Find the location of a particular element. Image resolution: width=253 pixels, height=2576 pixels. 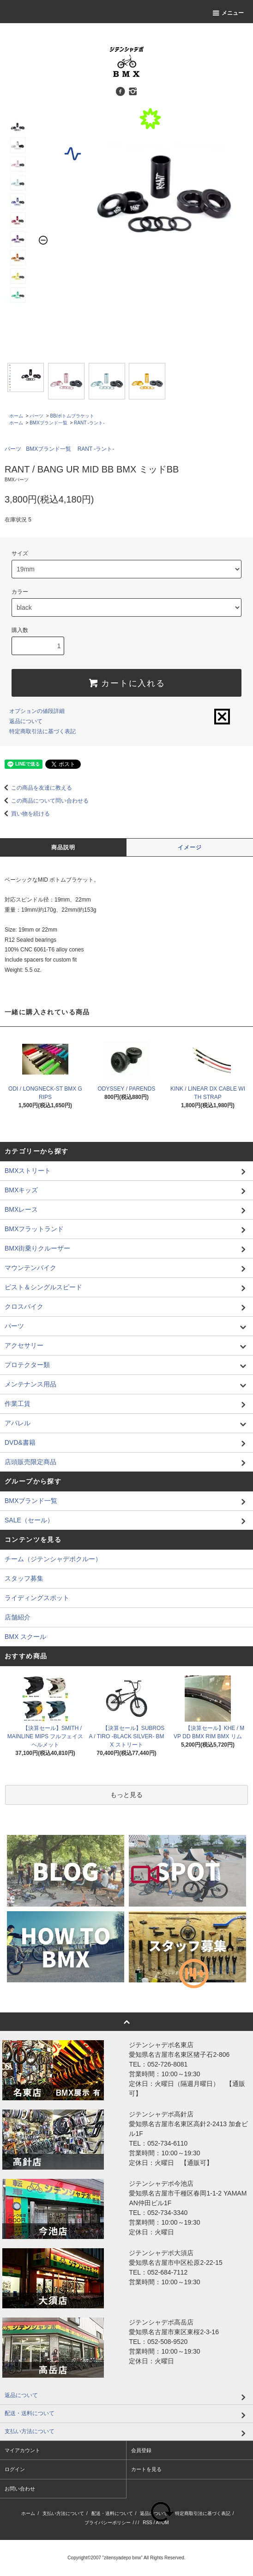

view activity or health metrics is located at coordinates (72, 153).